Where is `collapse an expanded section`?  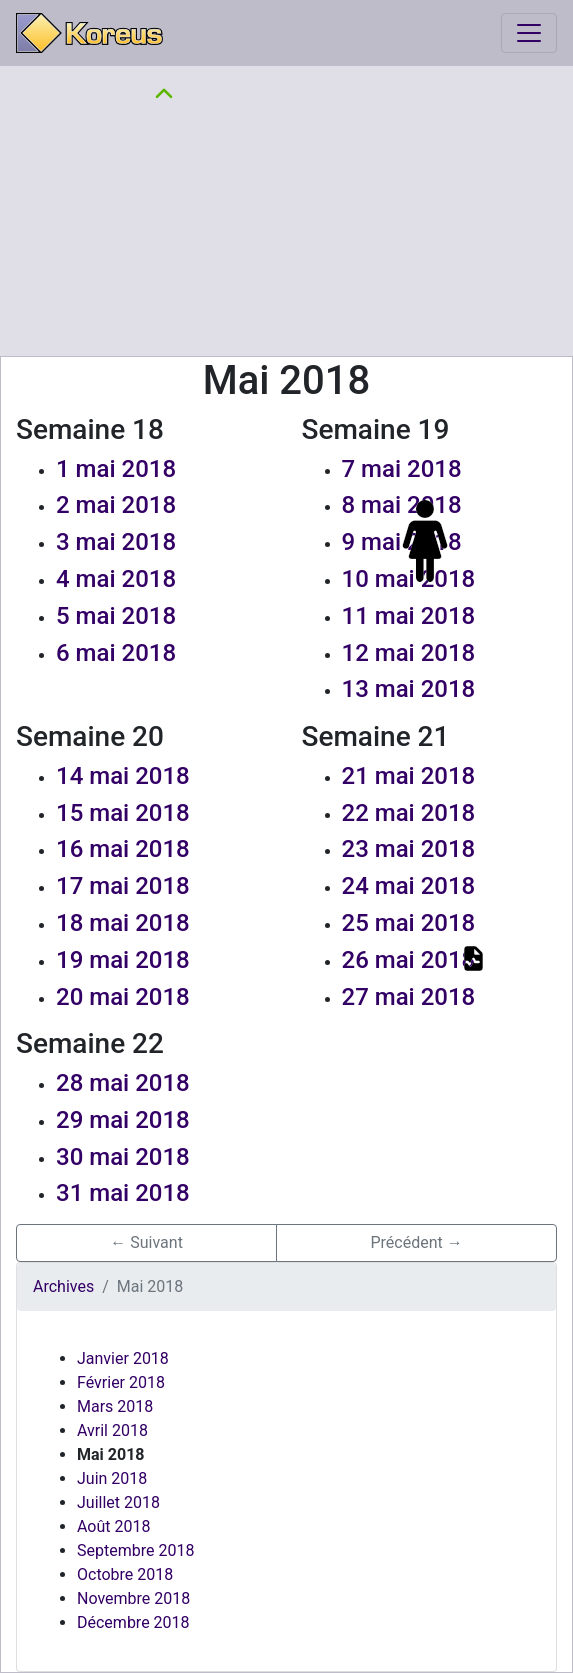 collapse an expanded section is located at coordinates (164, 94).